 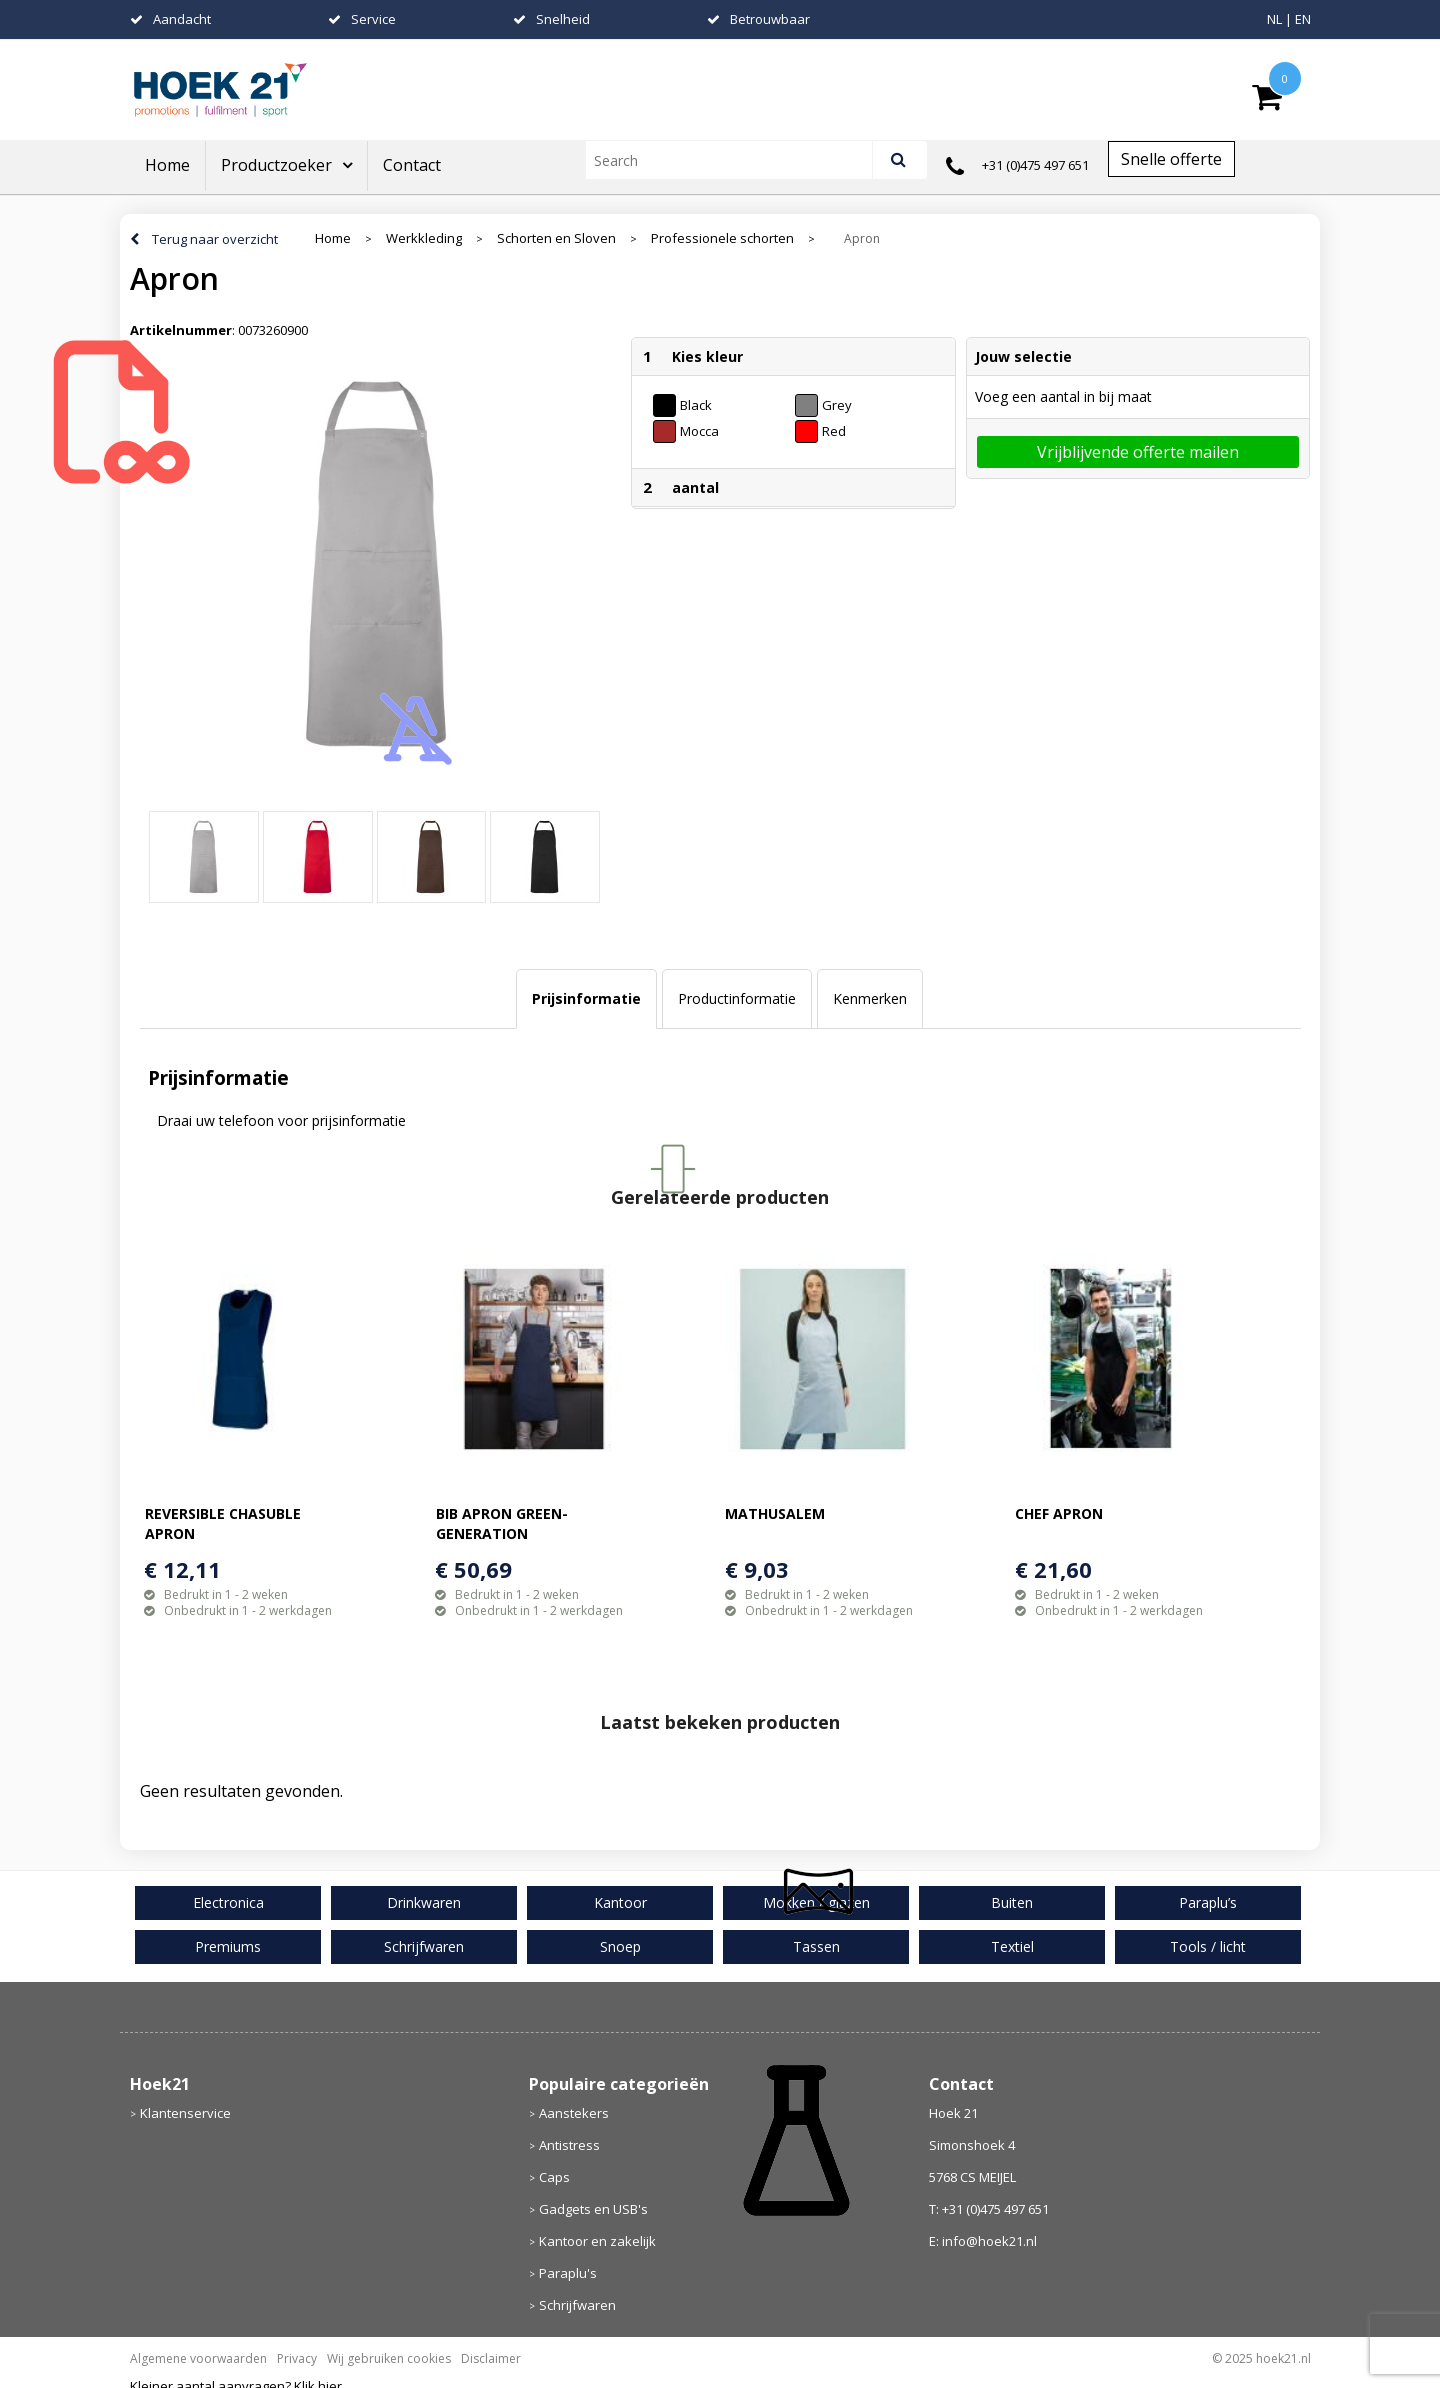 What do you see at coordinates (416, 729) in the screenshot?
I see `disable text formatting options` at bounding box center [416, 729].